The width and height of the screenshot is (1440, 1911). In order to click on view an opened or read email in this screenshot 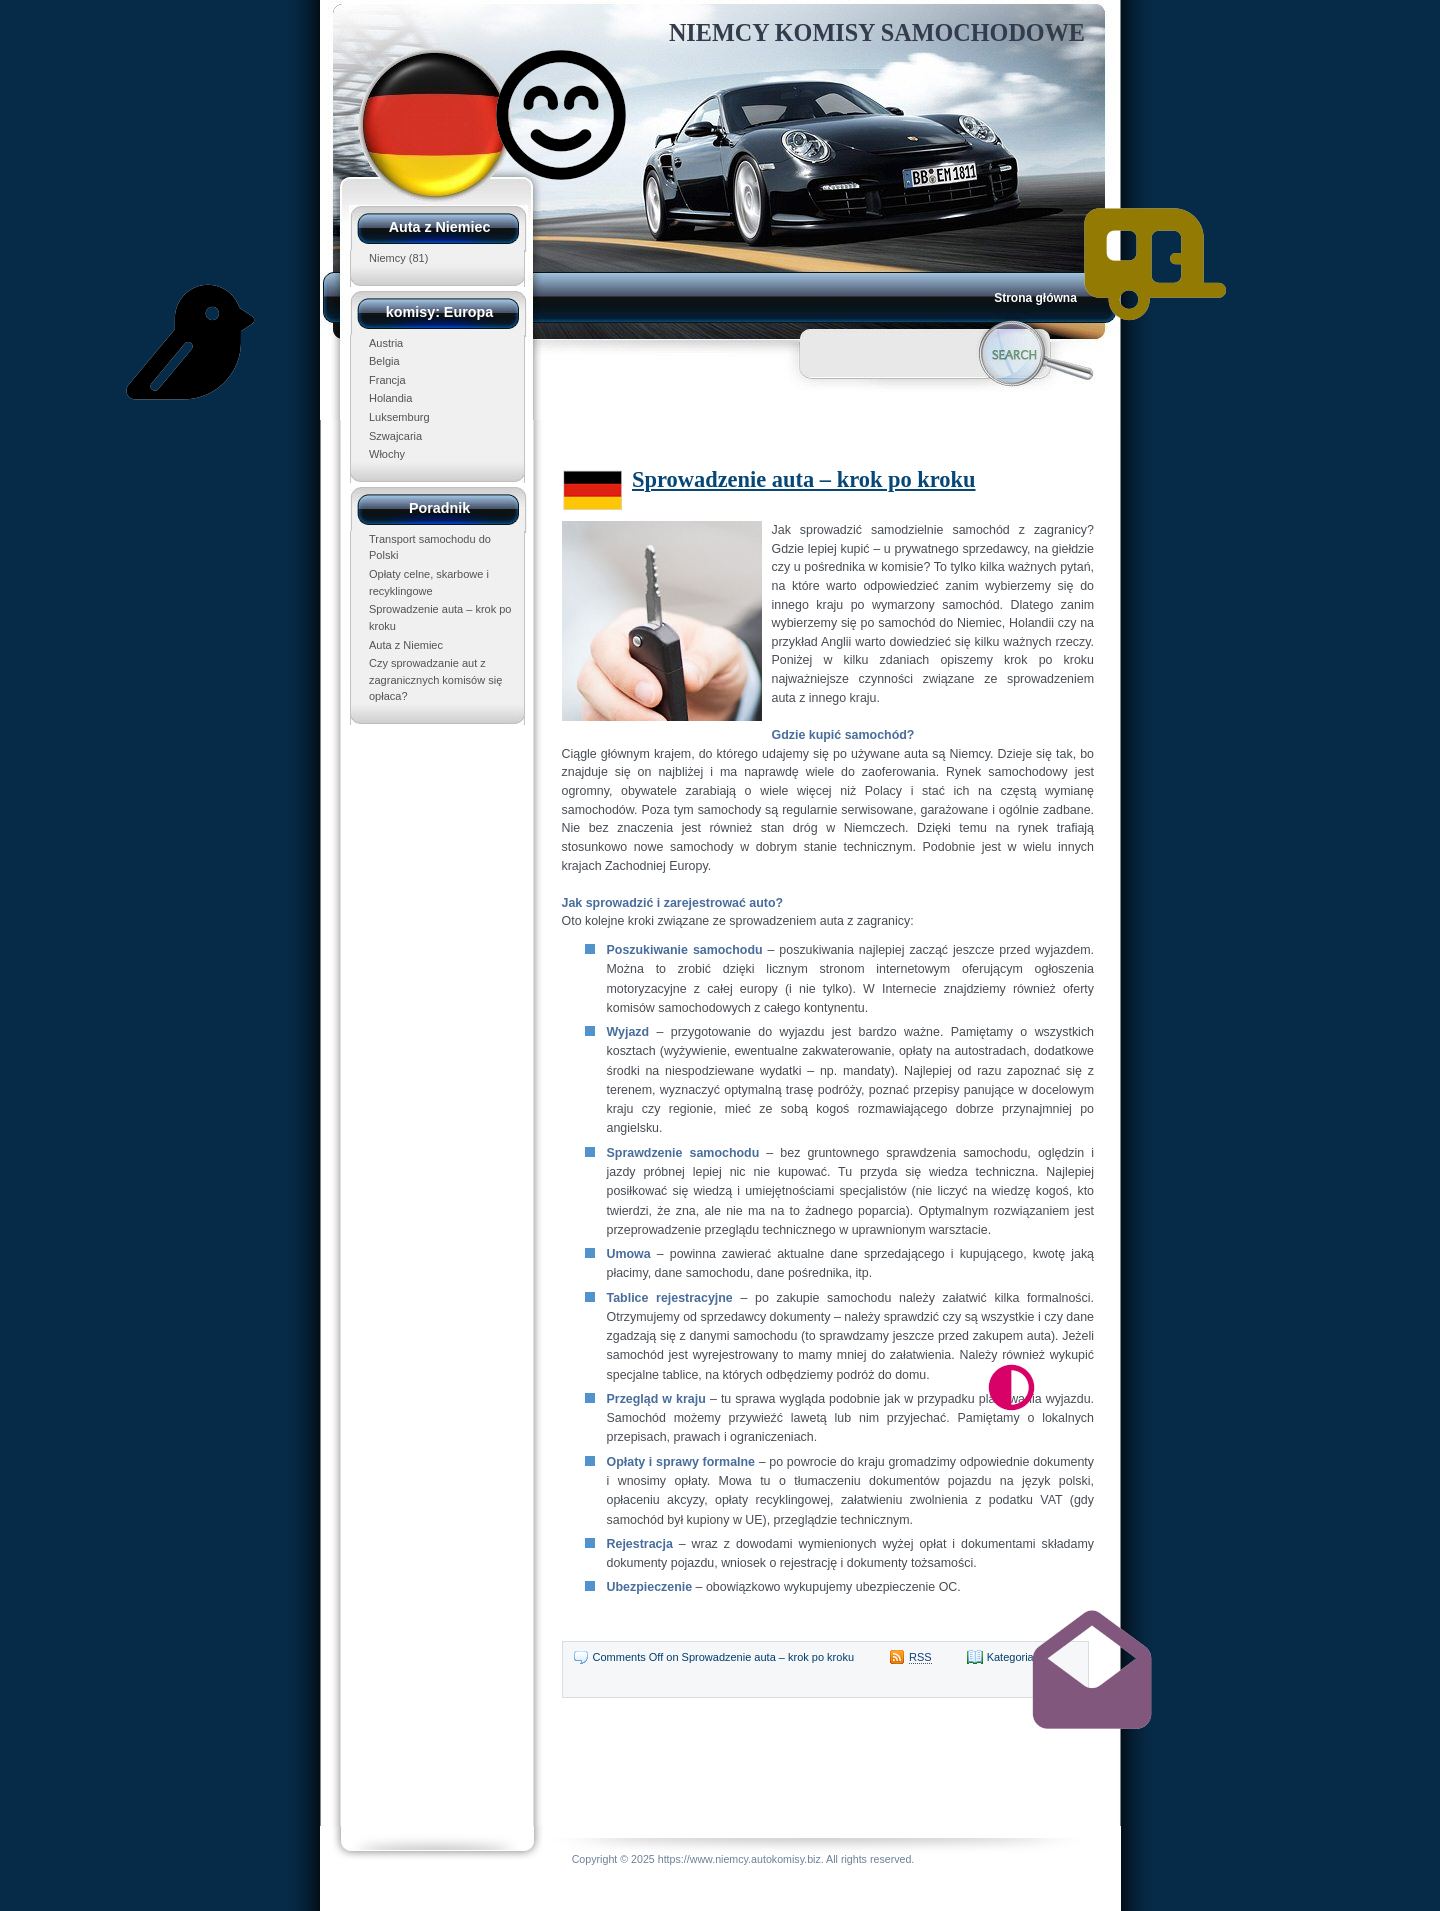, I will do `click(1092, 1677)`.